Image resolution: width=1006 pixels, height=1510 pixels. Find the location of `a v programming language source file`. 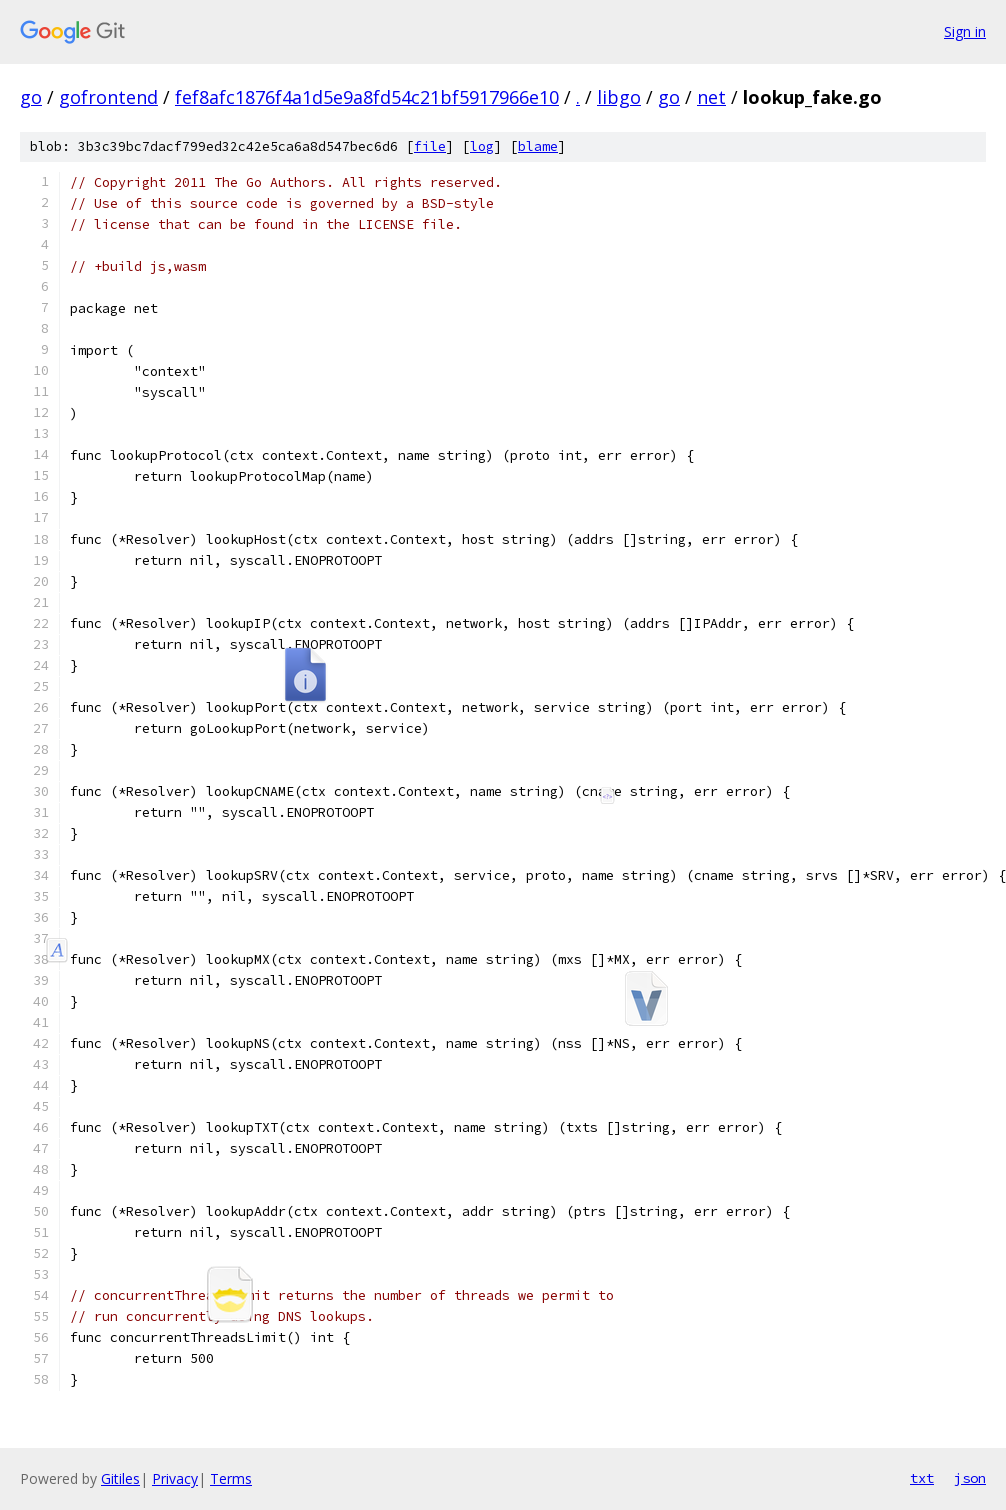

a v programming language source file is located at coordinates (646, 998).